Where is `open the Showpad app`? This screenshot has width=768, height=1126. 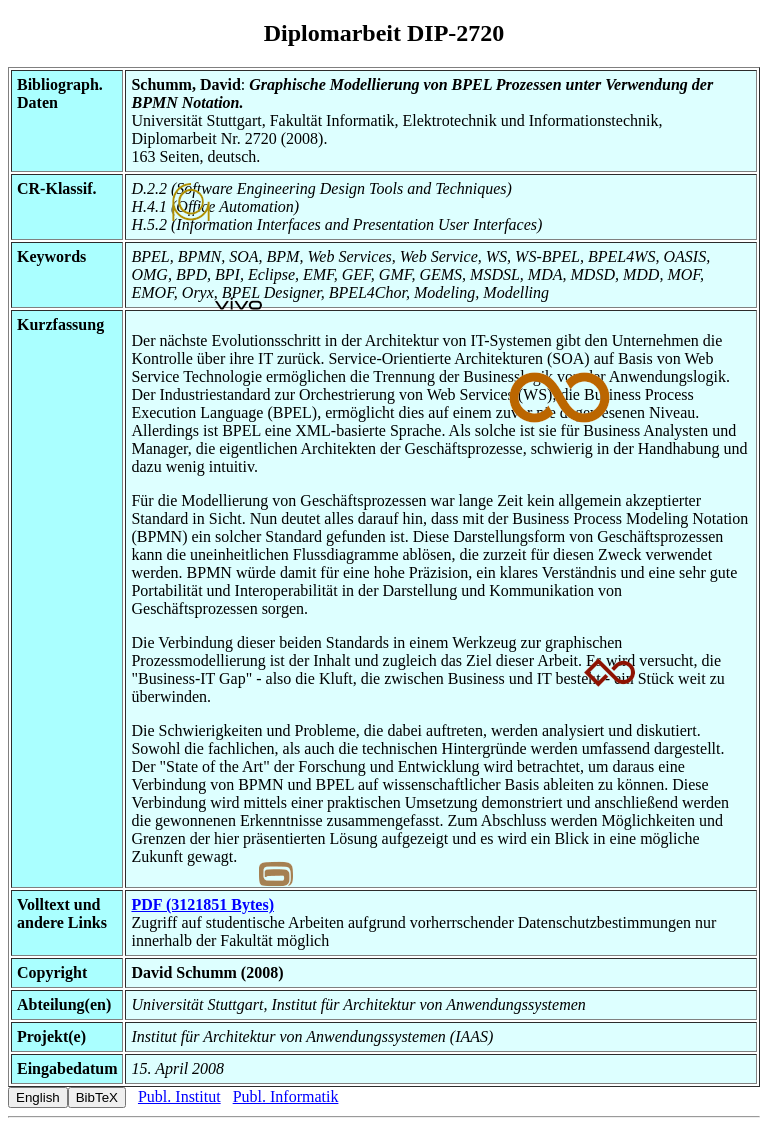
open the Showpad app is located at coordinates (609, 672).